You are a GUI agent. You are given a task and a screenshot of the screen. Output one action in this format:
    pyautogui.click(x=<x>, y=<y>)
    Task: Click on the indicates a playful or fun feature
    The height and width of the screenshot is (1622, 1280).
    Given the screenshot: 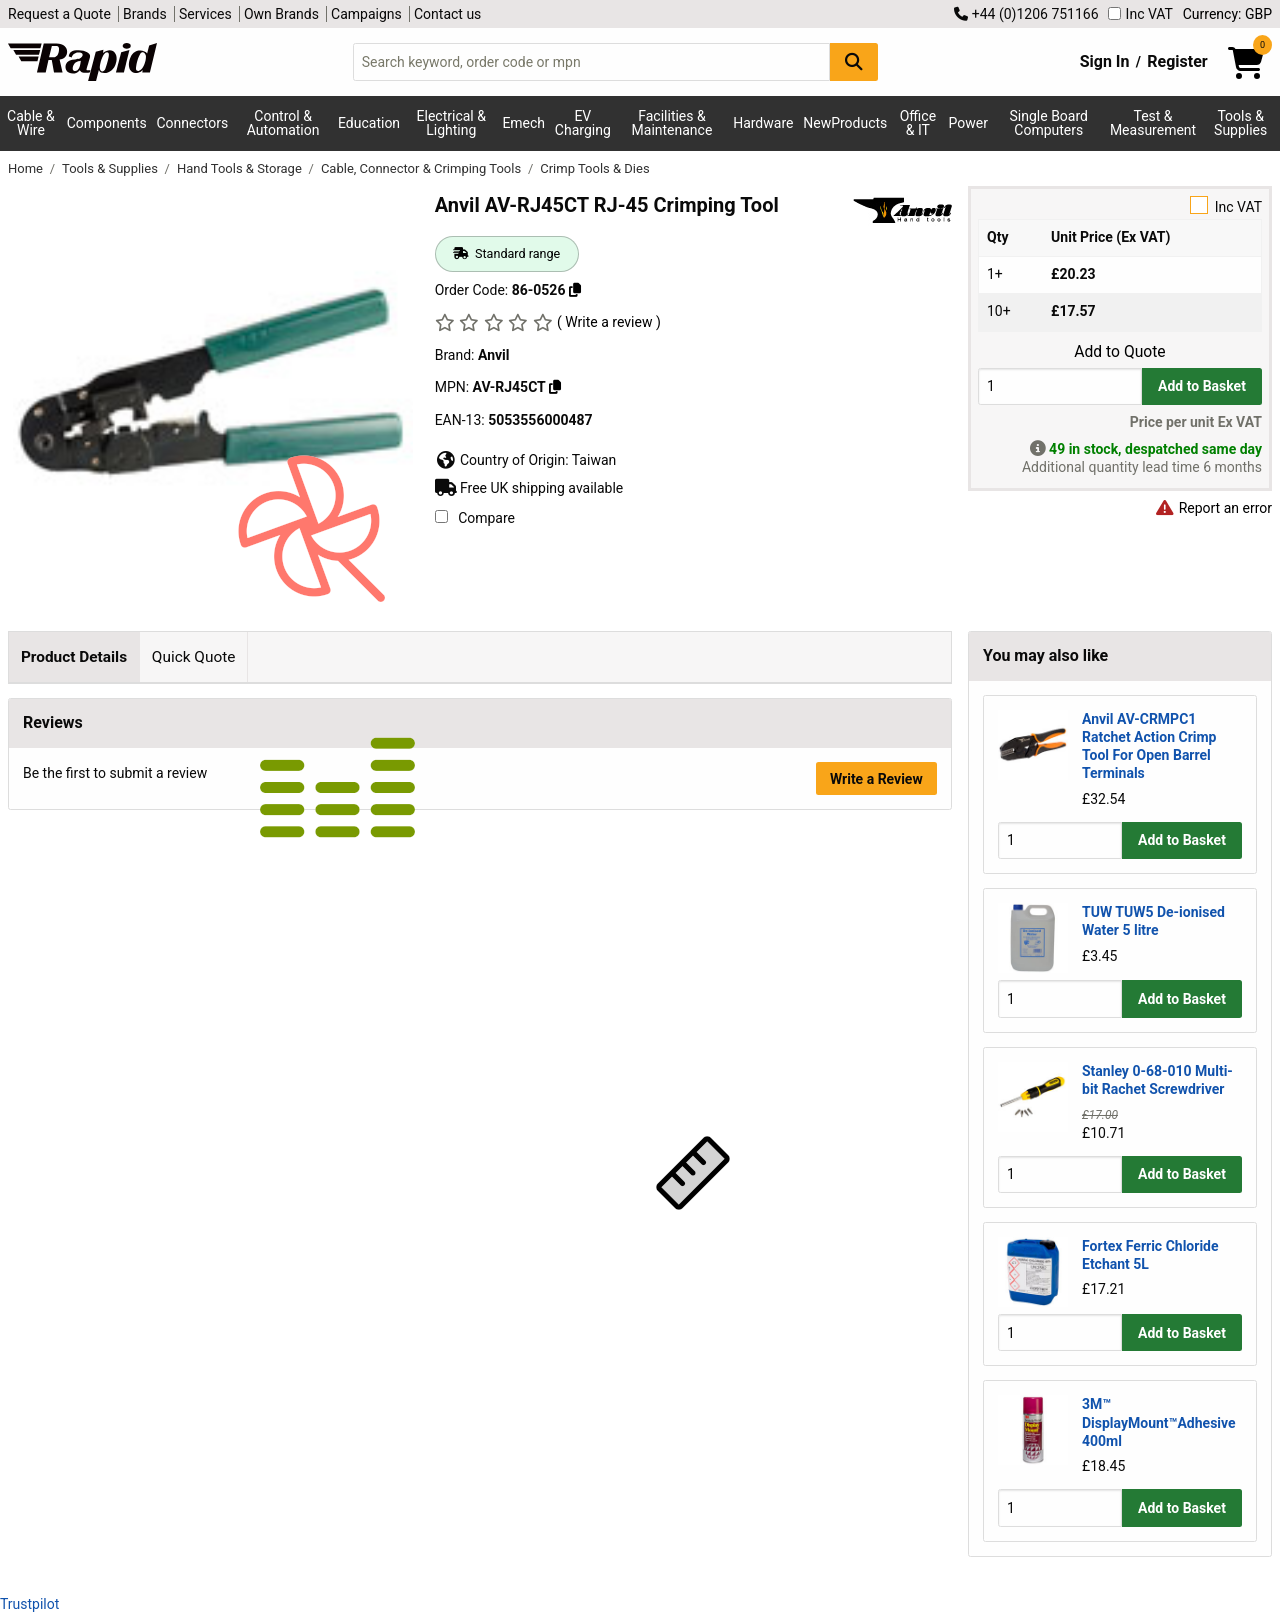 What is the action you would take?
    pyautogui.click(x=314, y=531)
    